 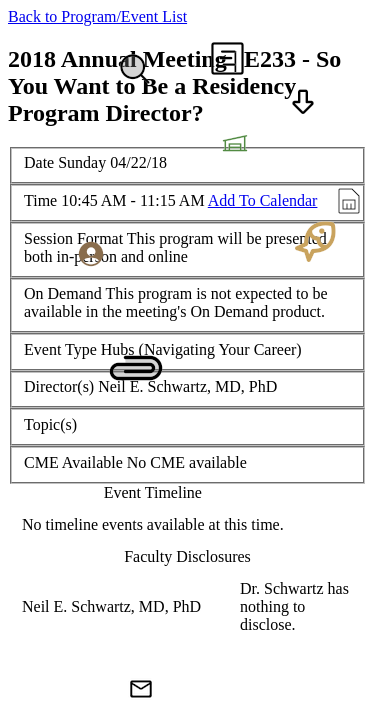 What do you see at coordinates (235, 144) in the screenshot?
I see `access warehouse or storage management` at bounding box center [235, 144].